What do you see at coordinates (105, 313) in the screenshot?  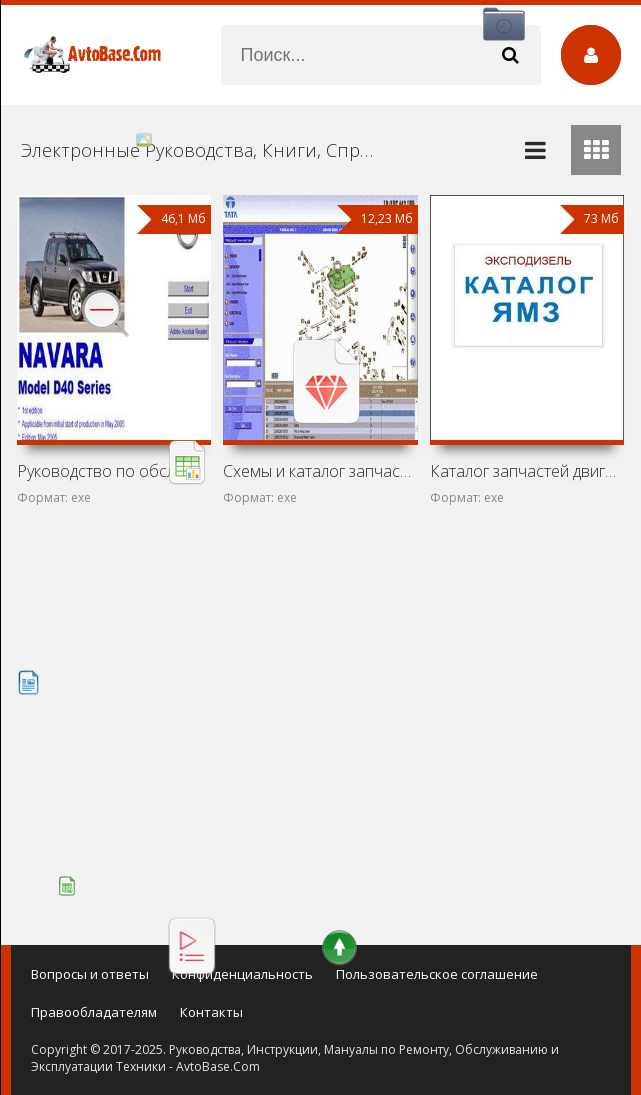 I see `zoom out to see more content` at bounding box center [105, 313].